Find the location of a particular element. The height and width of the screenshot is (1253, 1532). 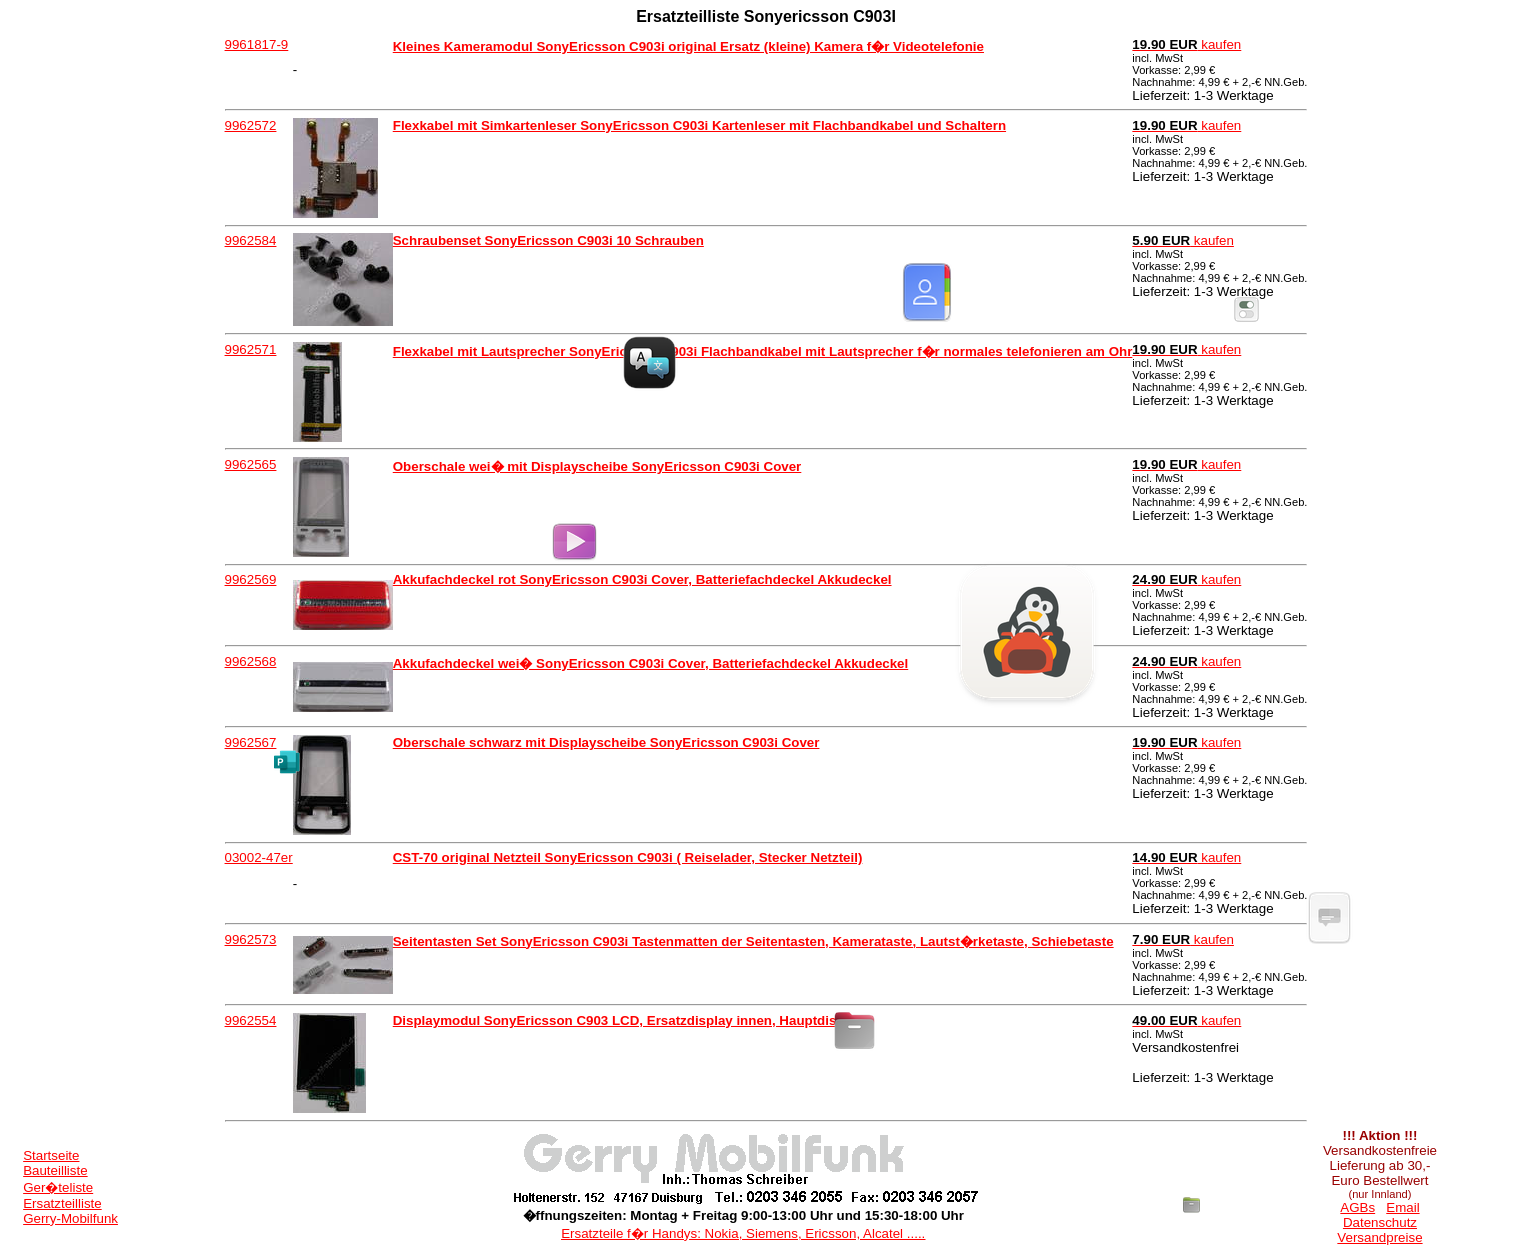

open file manager application is located at coordinates (854, 1030).